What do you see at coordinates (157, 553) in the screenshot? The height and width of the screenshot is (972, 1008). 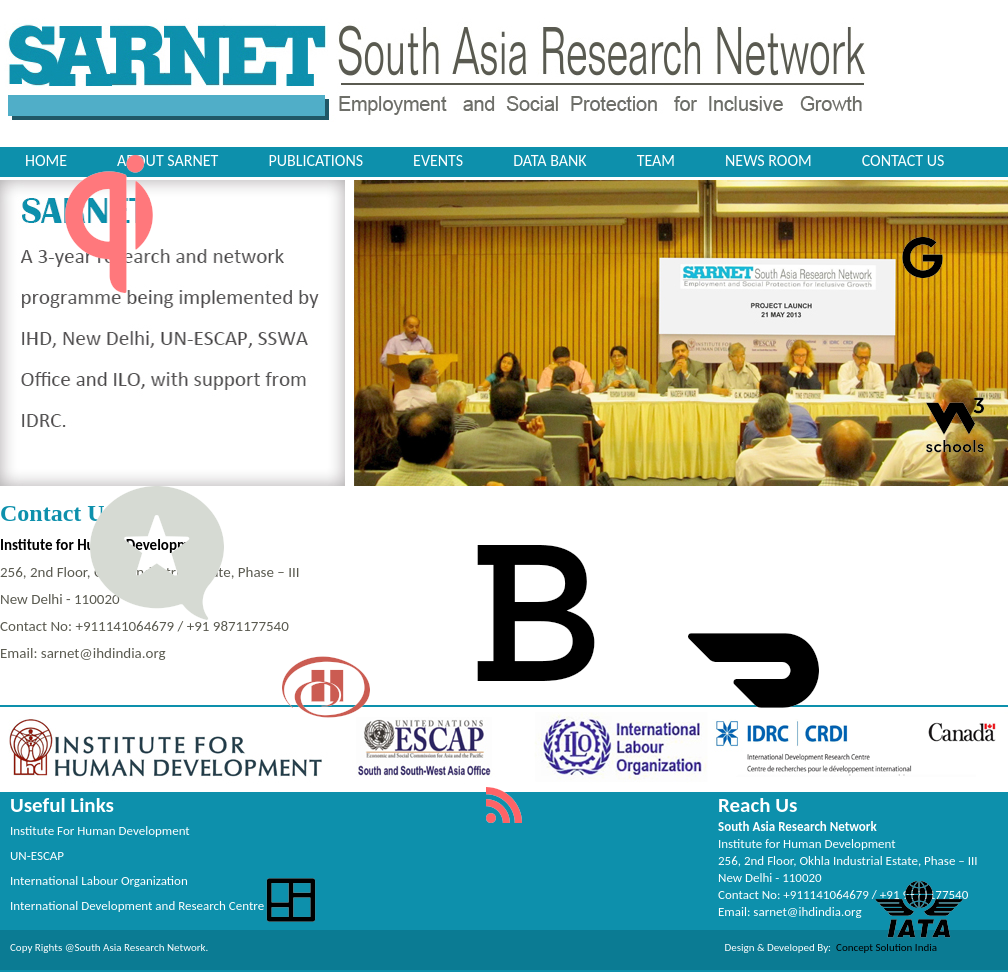 I see `open the Micro.blog app` at bounding box center [157, 553].